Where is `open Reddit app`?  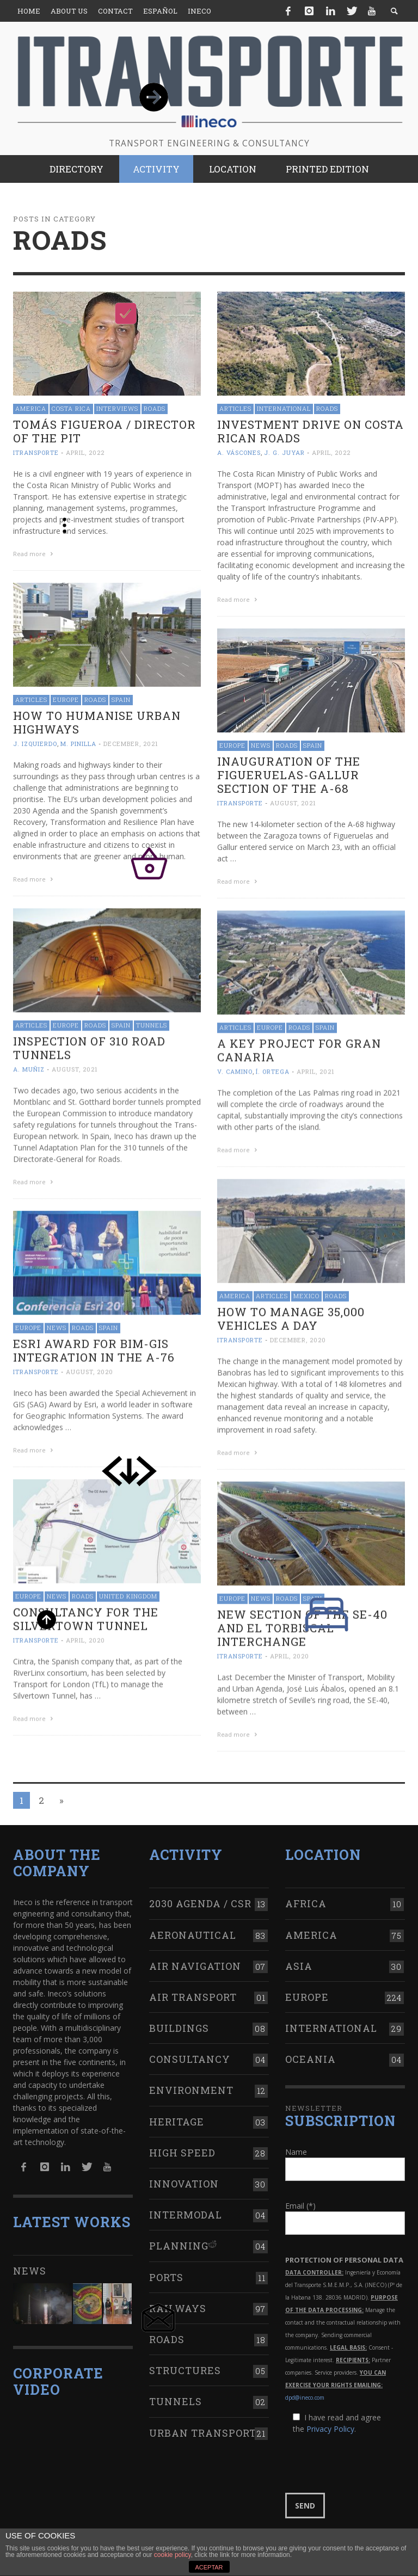
open Reddit app is located at coordinates (212, 2244).